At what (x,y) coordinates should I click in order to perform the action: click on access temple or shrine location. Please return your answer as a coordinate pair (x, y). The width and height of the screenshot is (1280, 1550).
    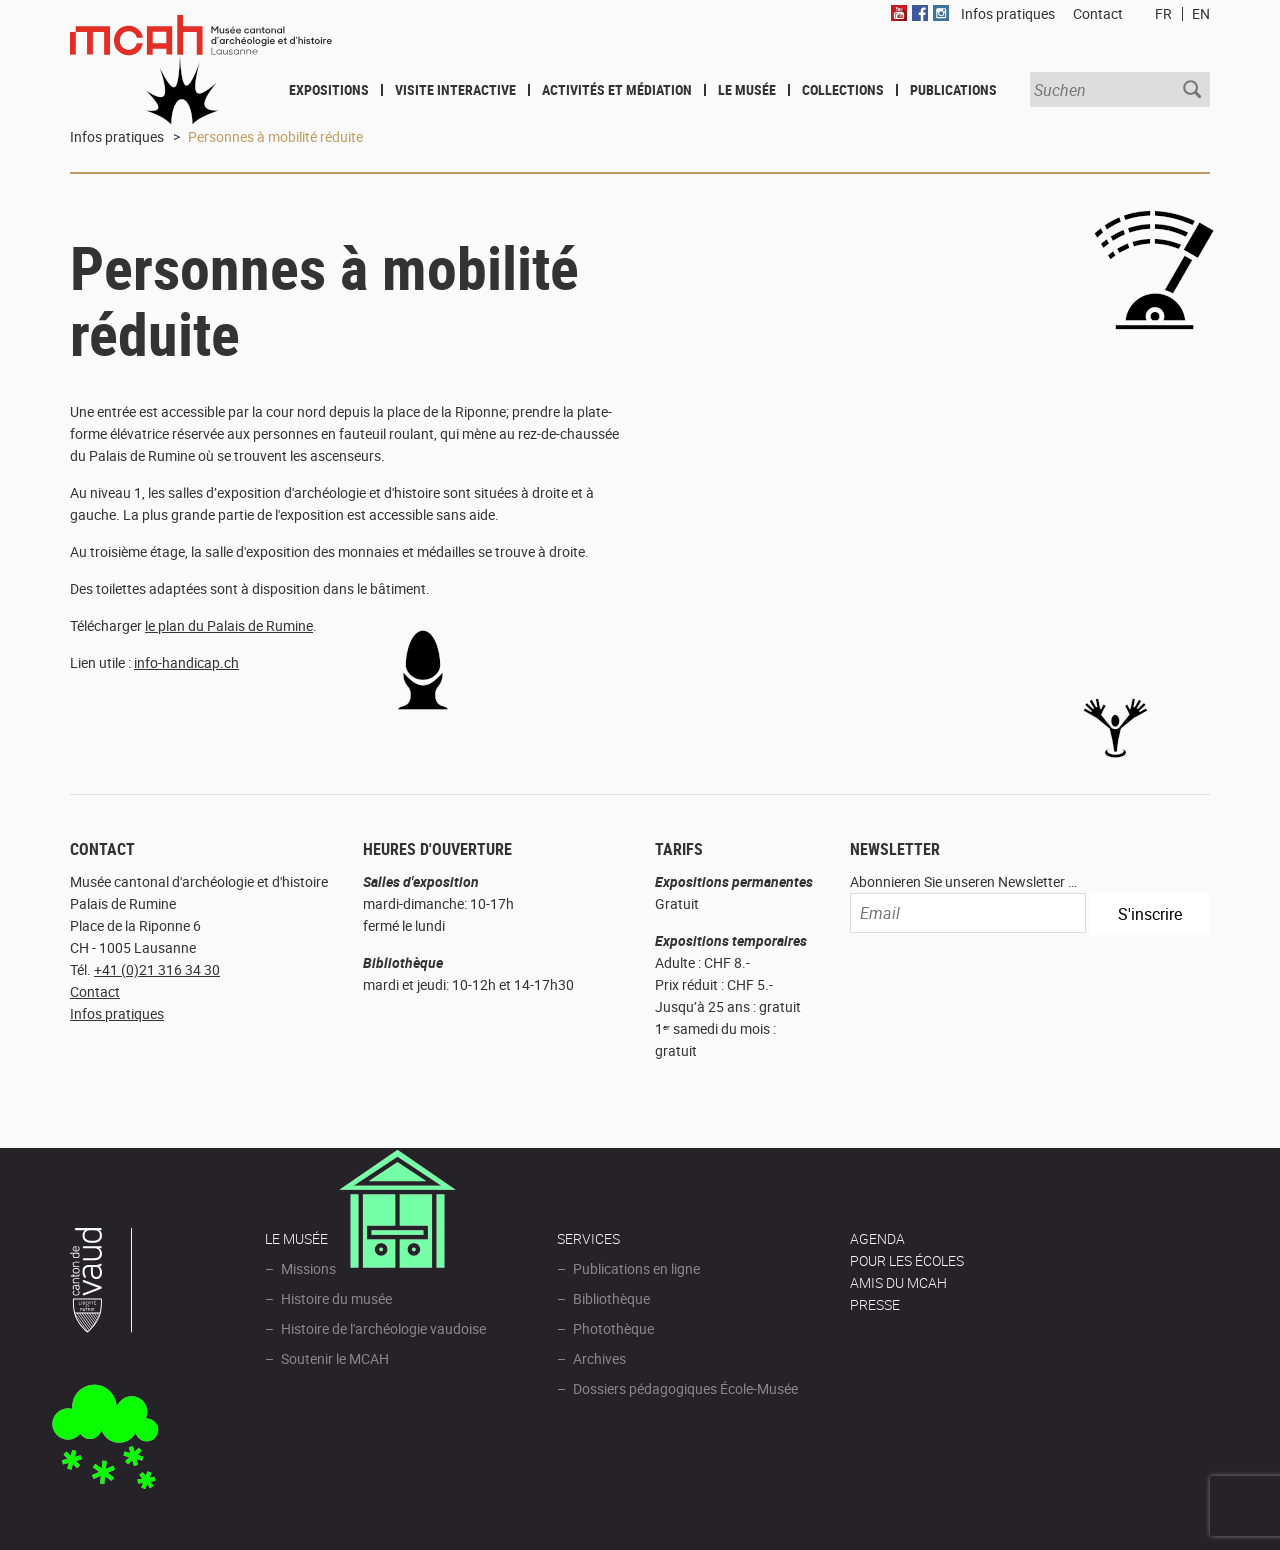
    Looking at the image, I should click on (397, 1208).